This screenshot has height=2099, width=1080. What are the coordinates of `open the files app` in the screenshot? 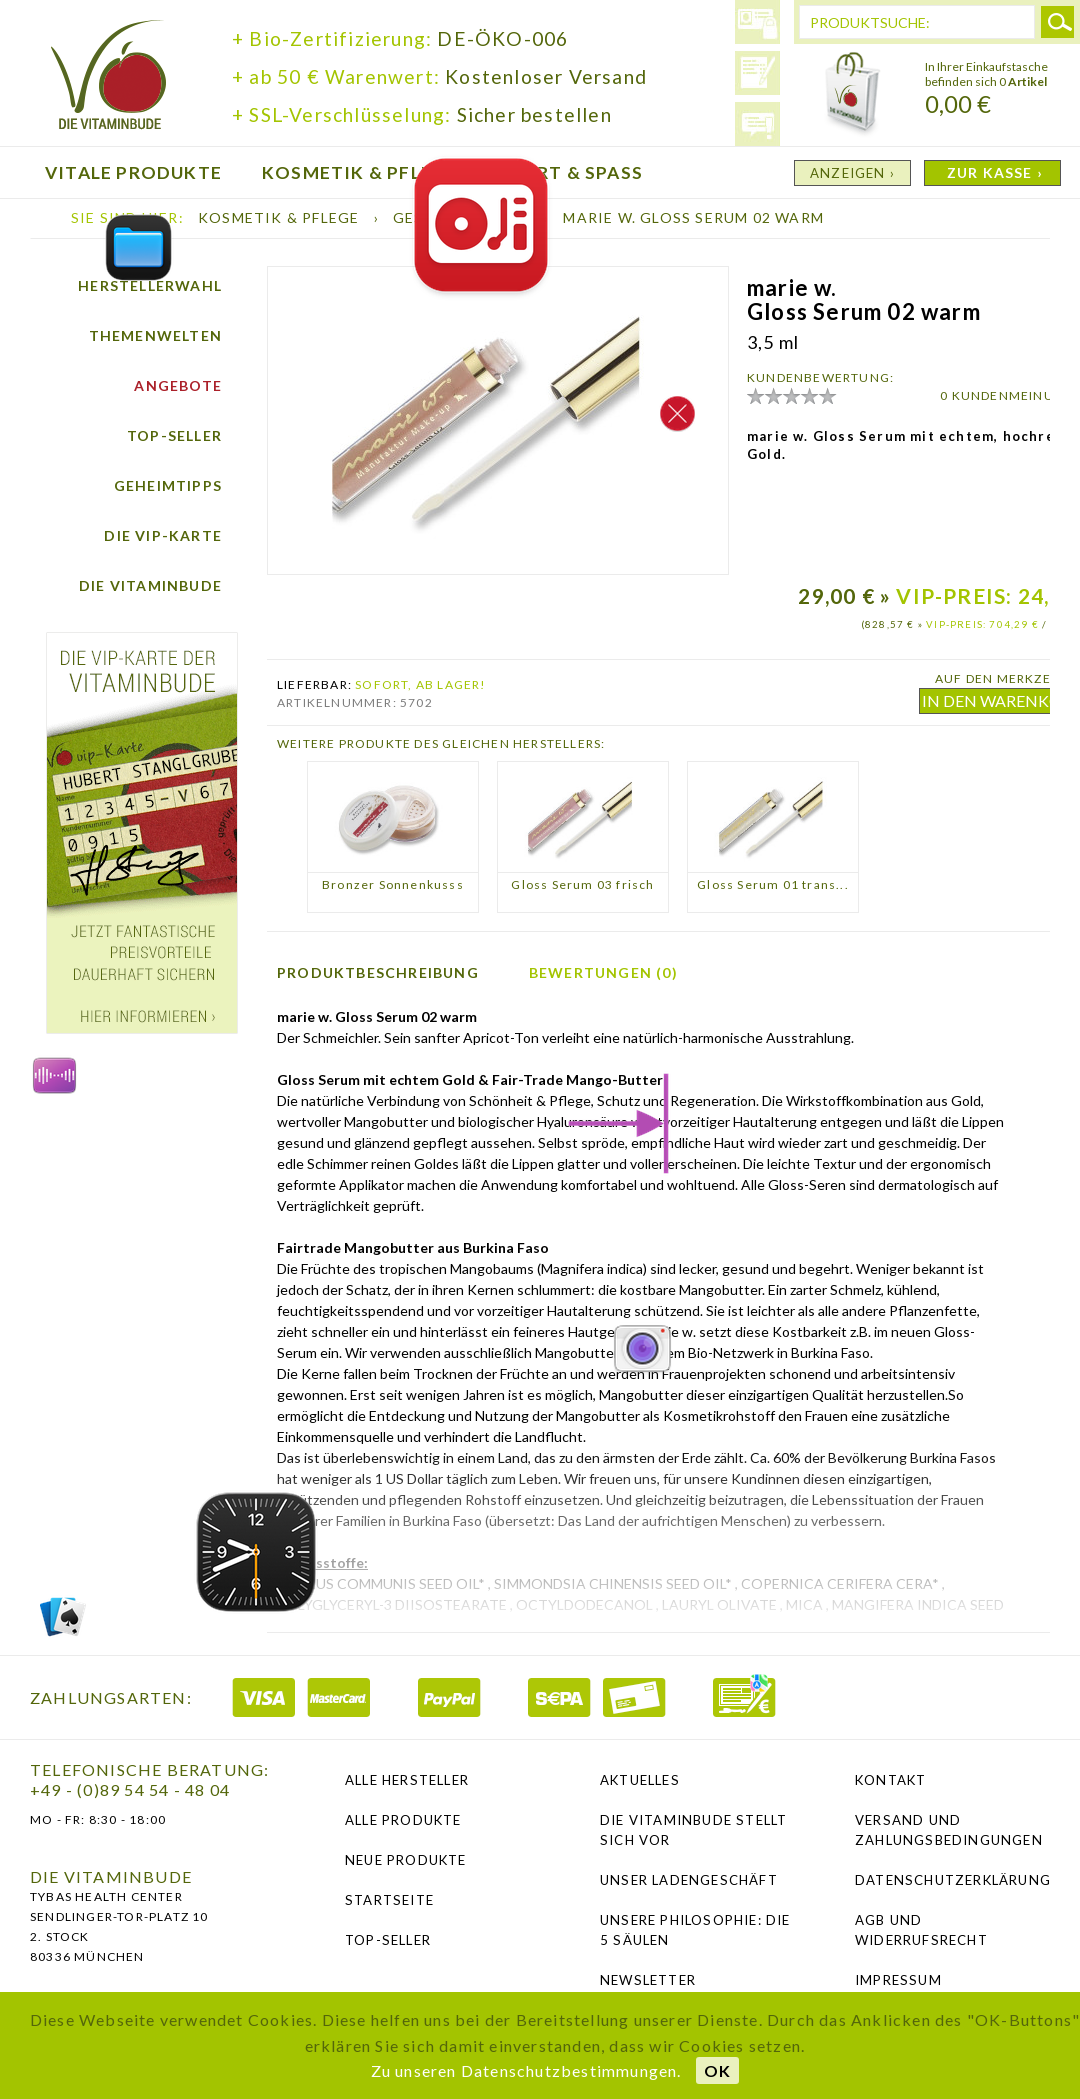 It's located at (138, 247).